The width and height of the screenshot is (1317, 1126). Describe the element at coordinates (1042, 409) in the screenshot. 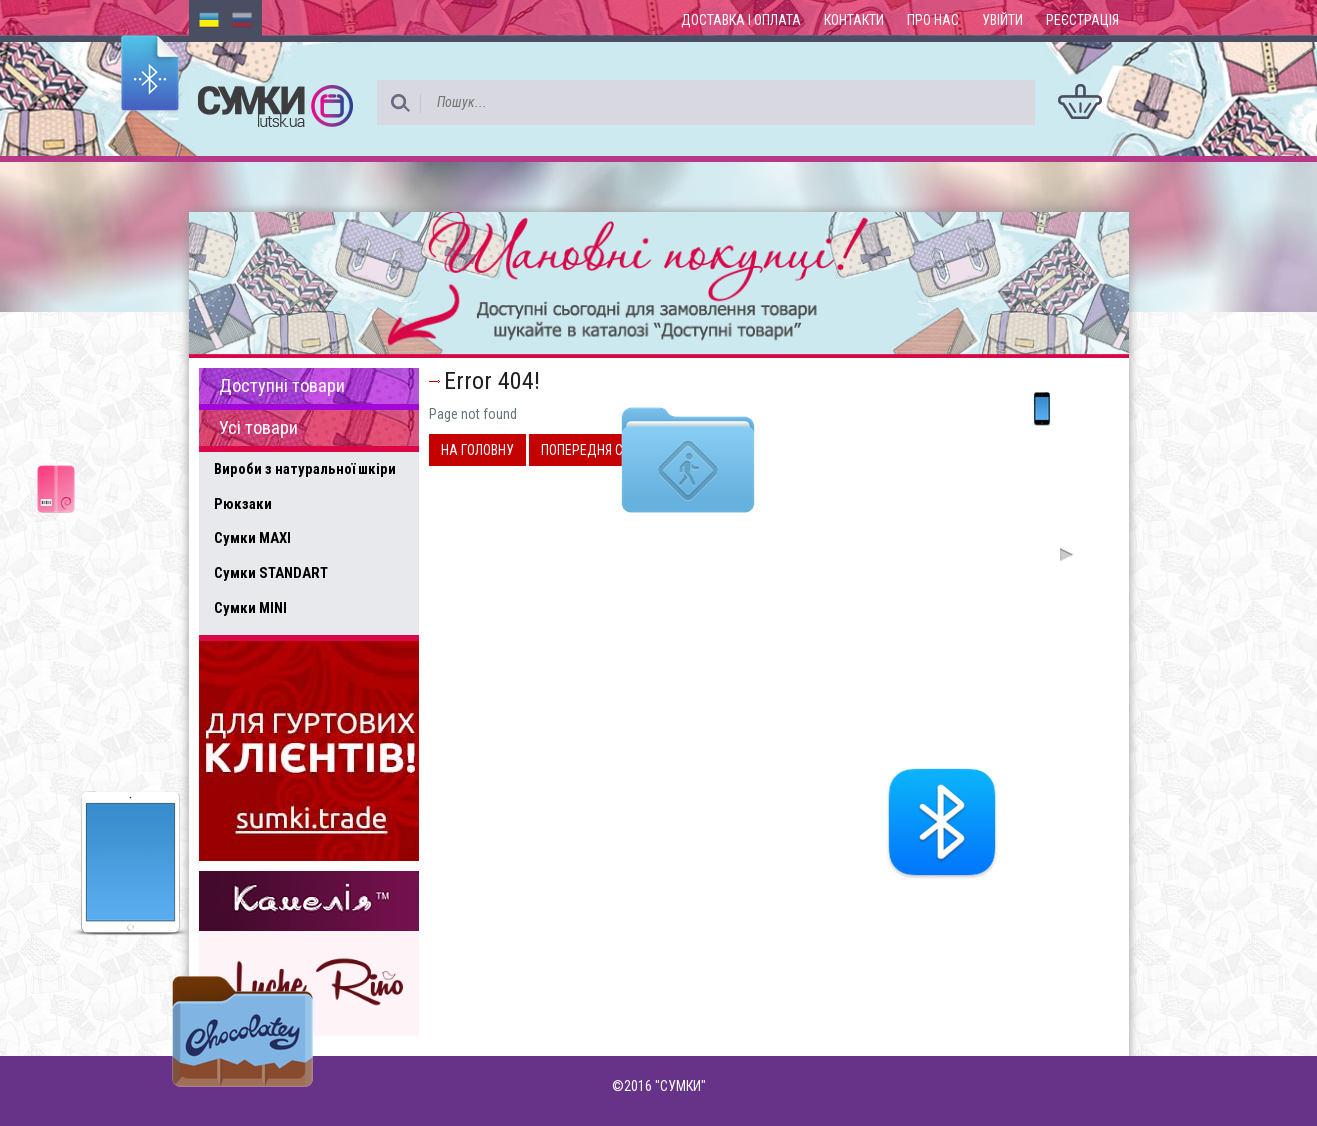

I see `iPhone 5c device icon for system identification` at that location.